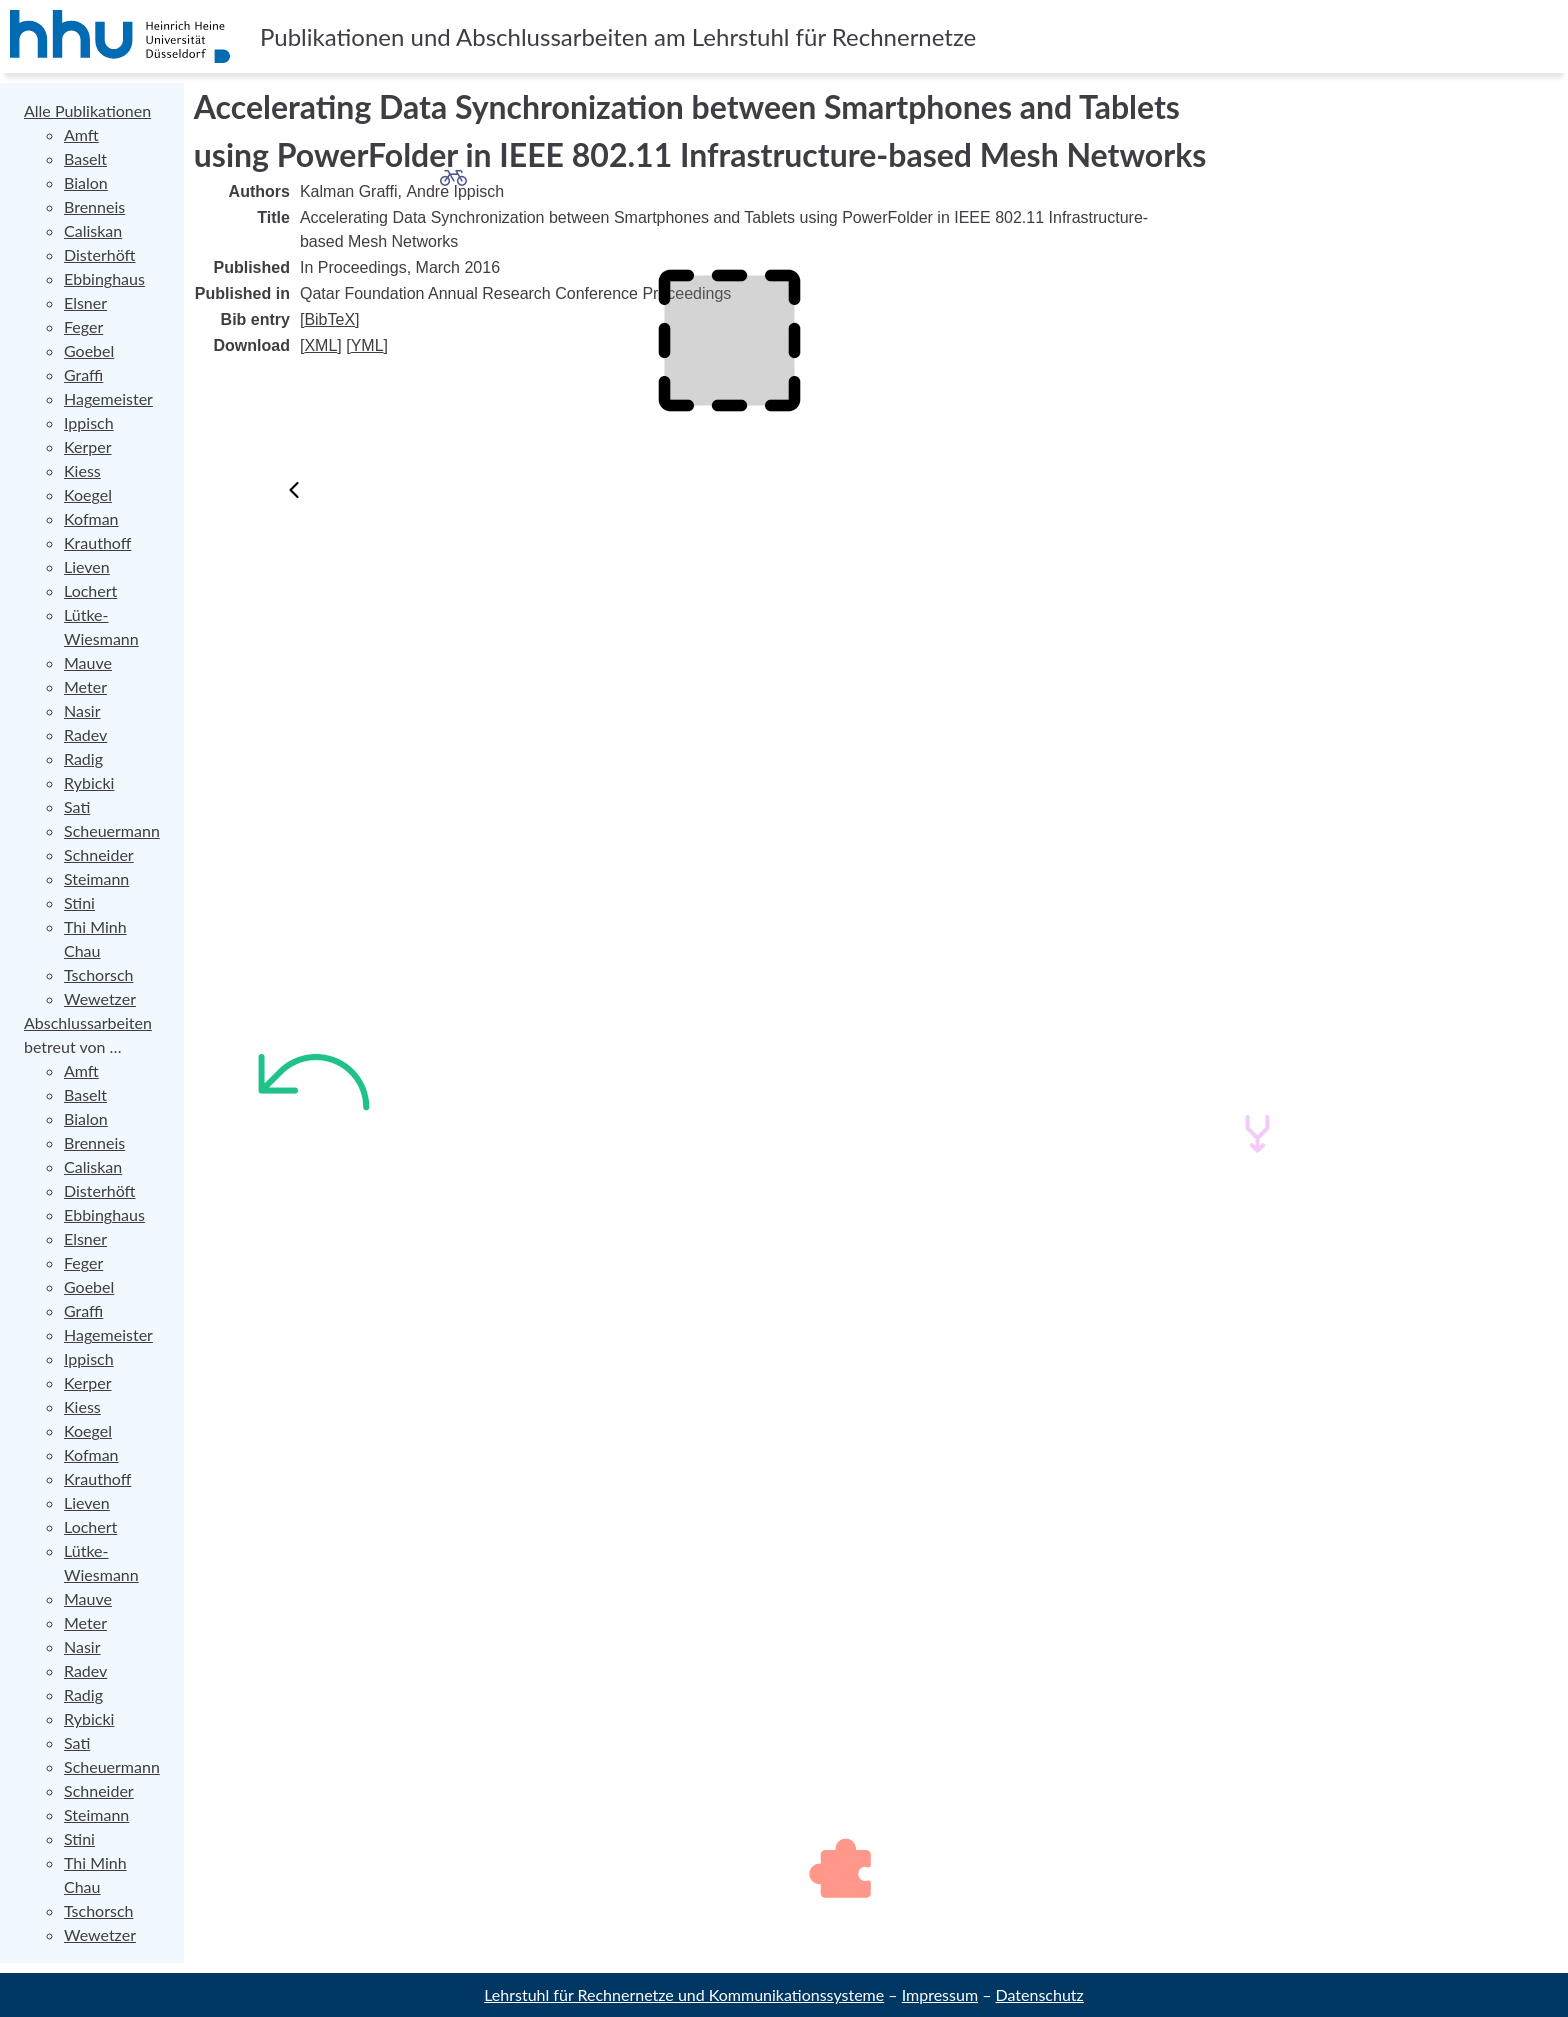 The height and width of the screenshot is (2017, 1568). Describe the element at coordinates (294, 490) in the screenshot. I see `go back to the previous screen` at that location.